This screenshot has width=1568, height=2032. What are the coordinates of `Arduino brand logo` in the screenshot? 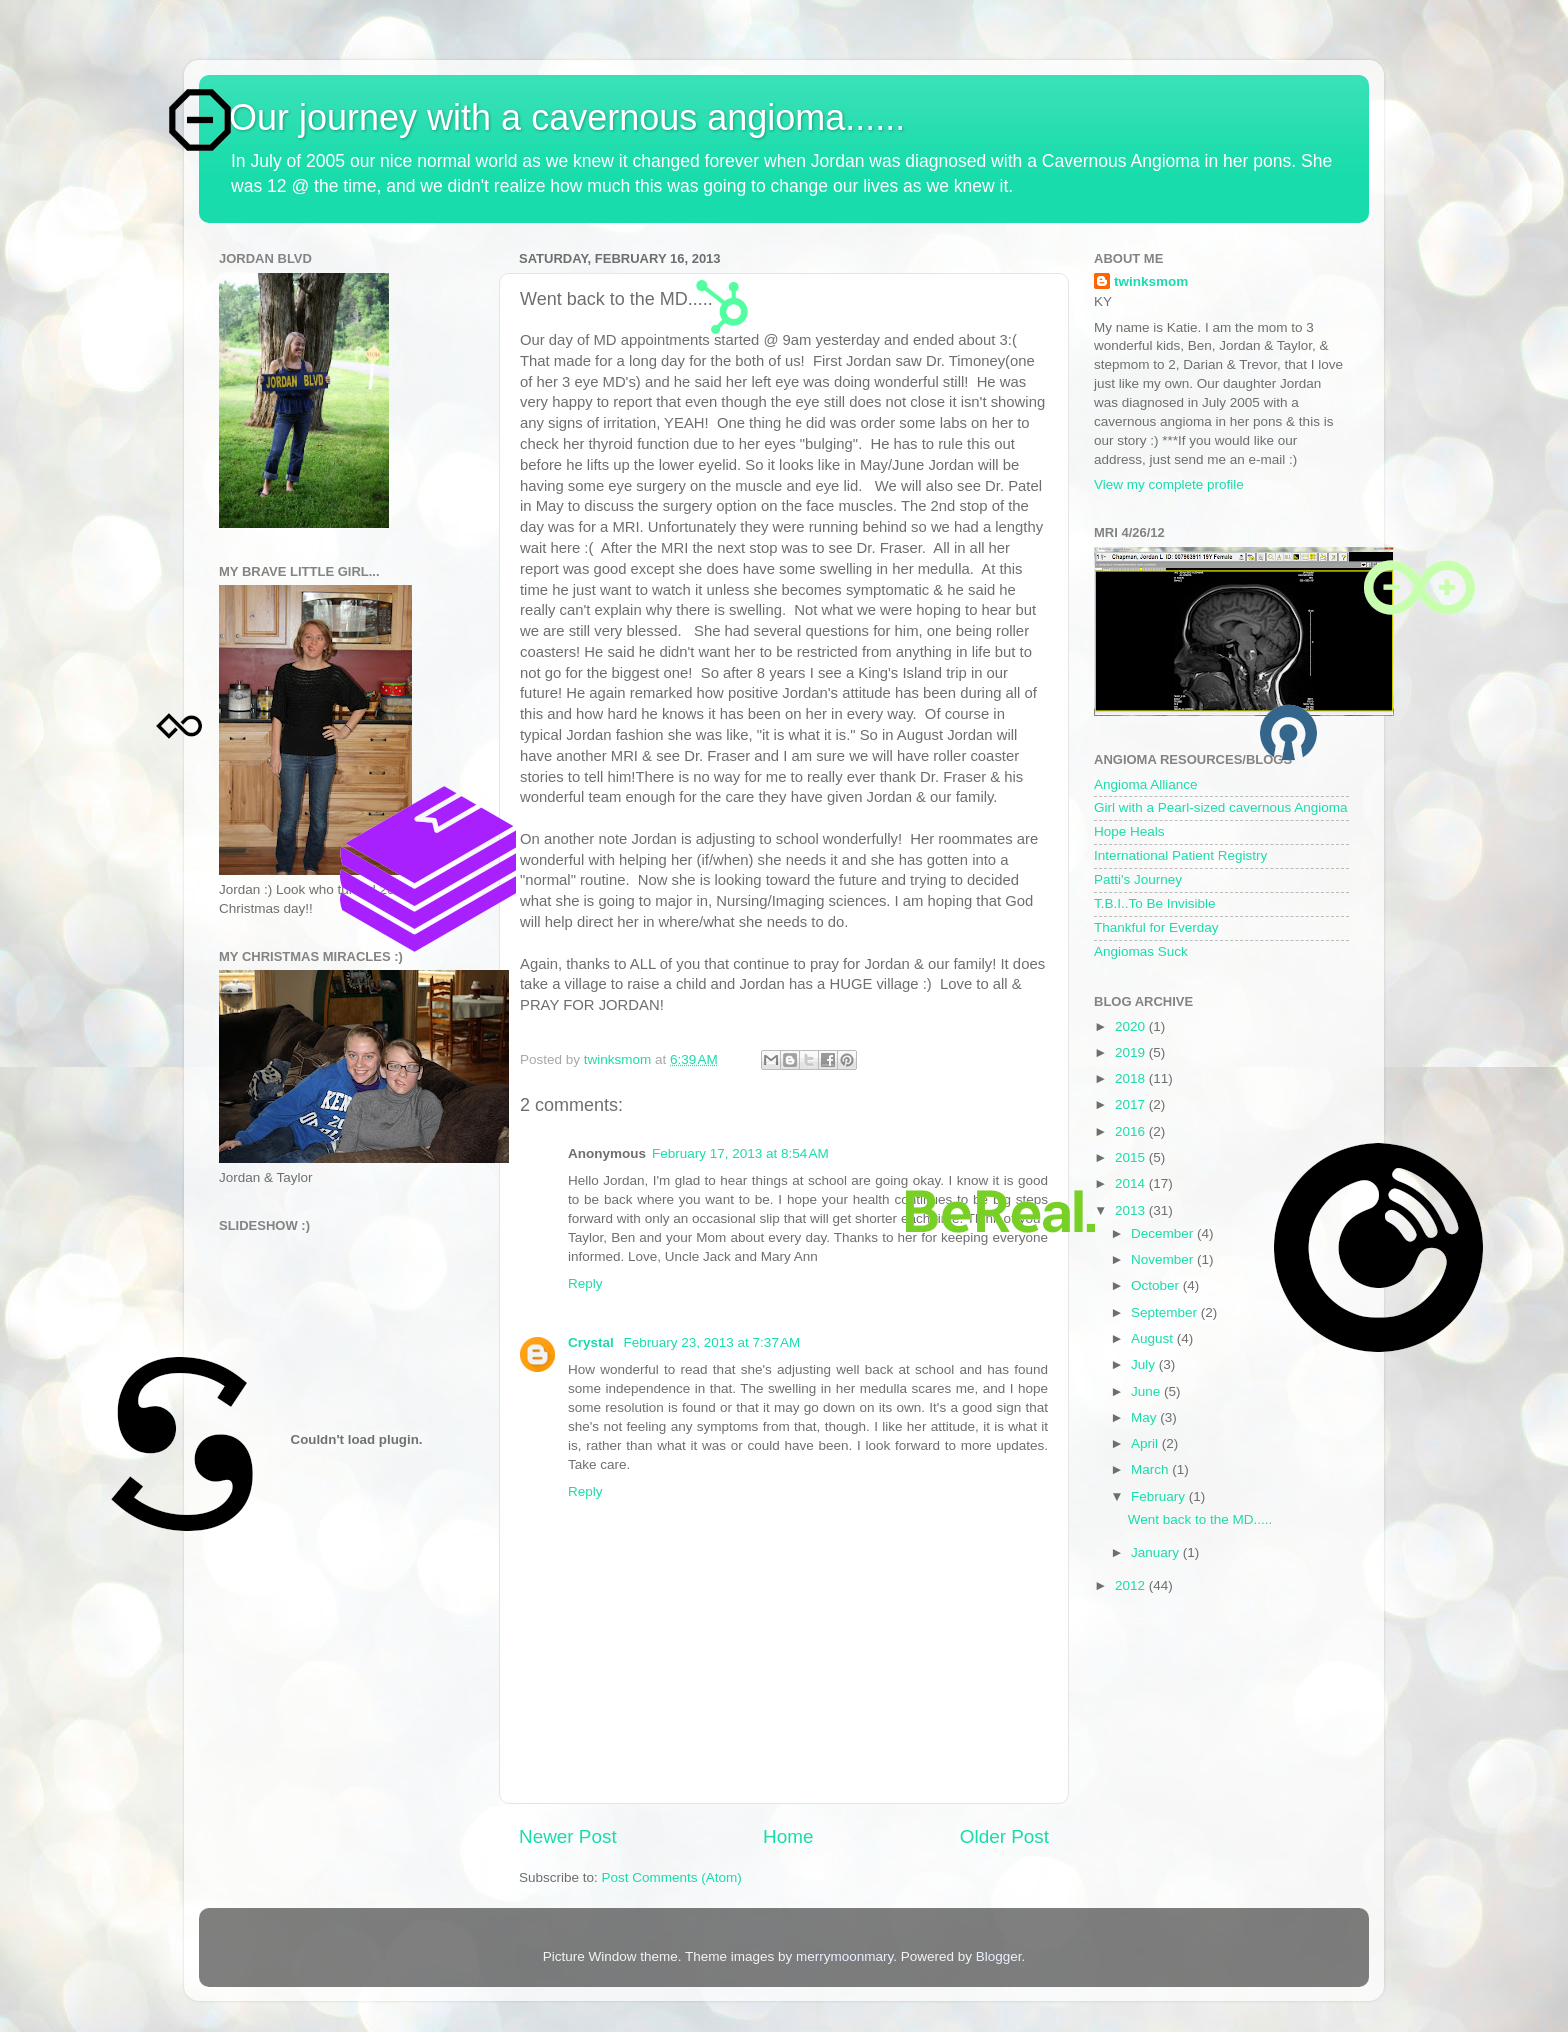 It's located at (1419, 587).